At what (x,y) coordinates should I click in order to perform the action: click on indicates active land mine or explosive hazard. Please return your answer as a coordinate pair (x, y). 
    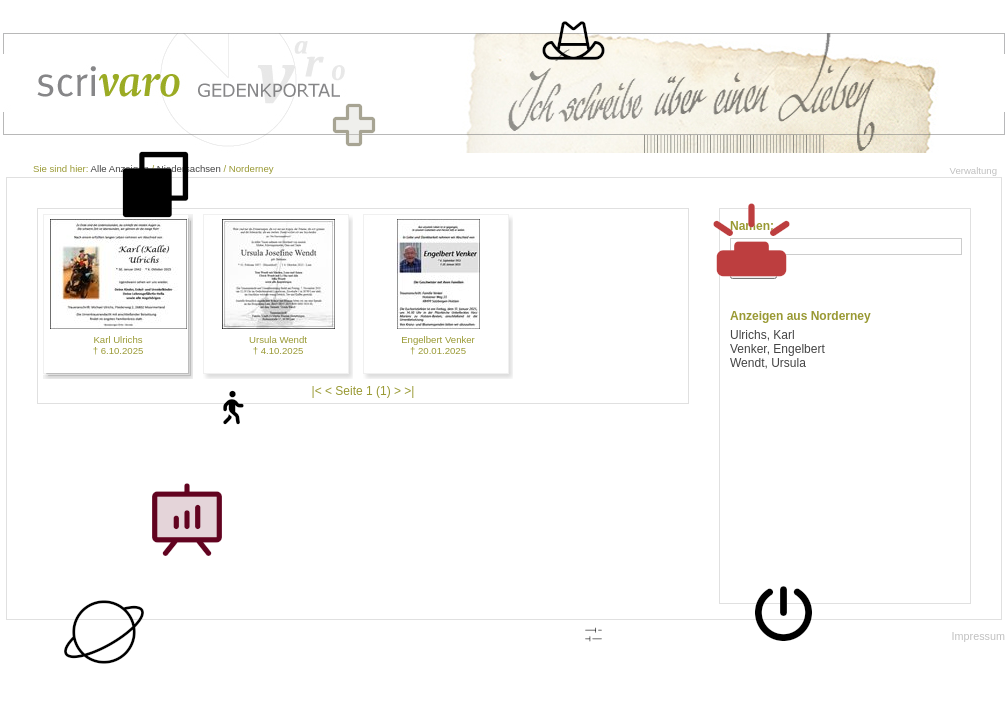
    Looking at the image, I should click on (751, 241).